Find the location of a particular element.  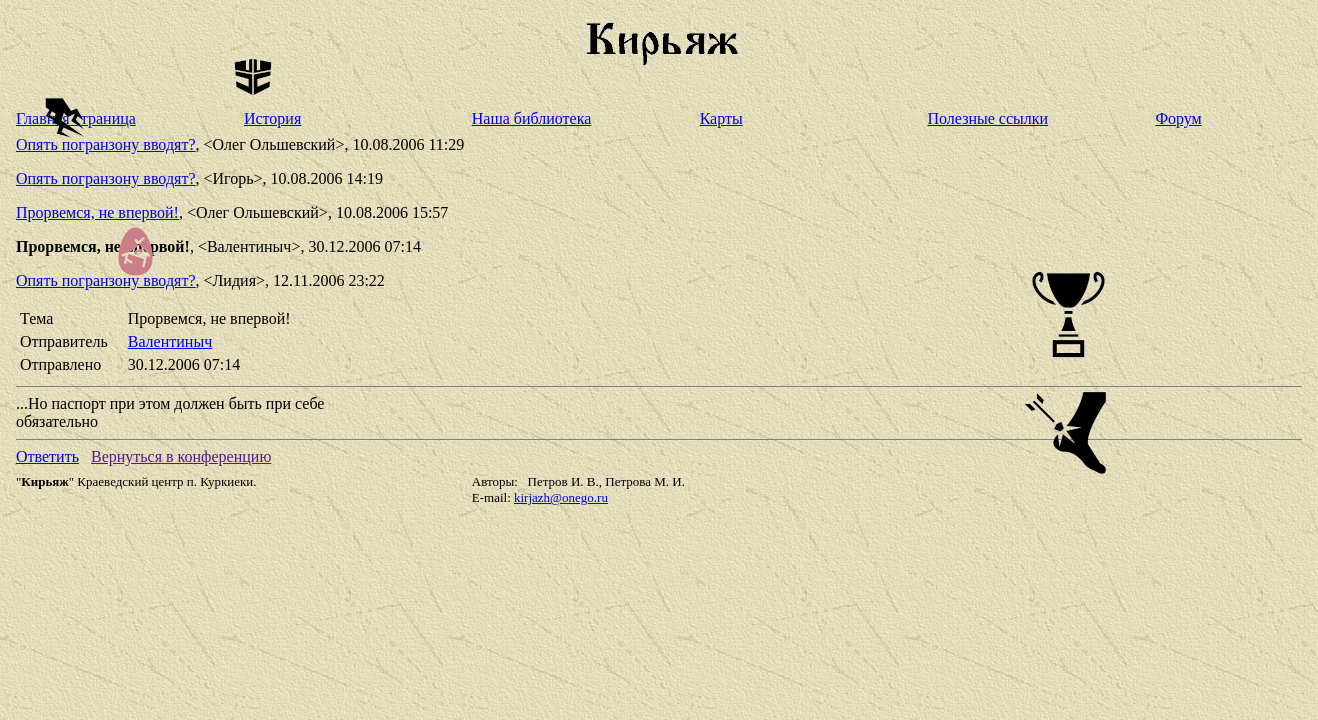

abstract game logo or brand icon is located at coordinates (253, 77).